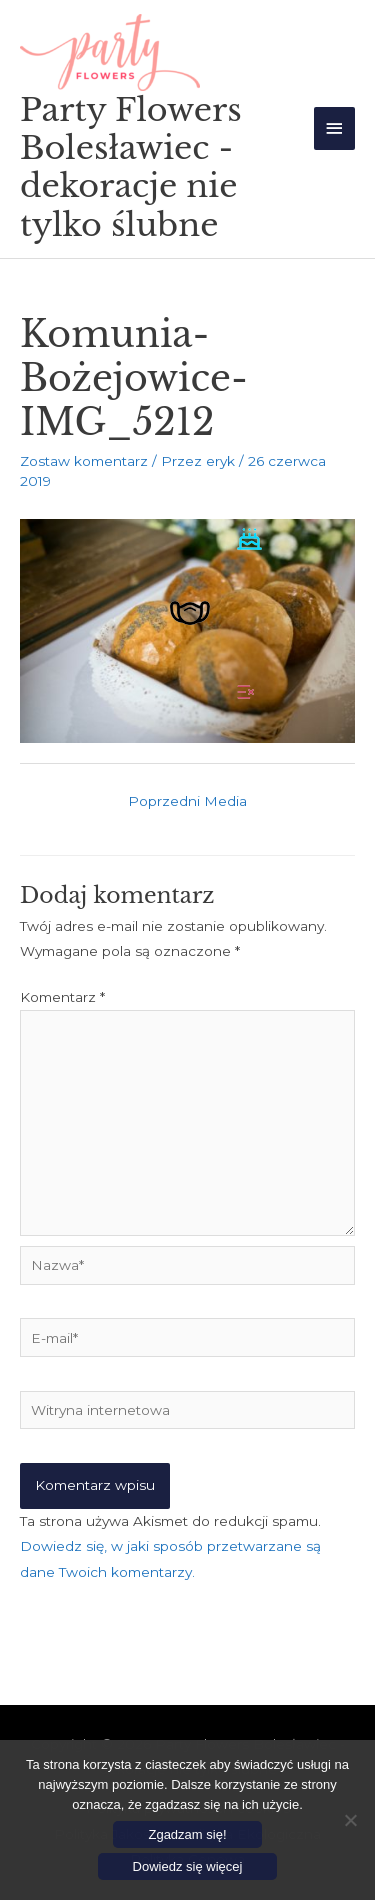  I want to click on remove item from list, so click(246, 692).